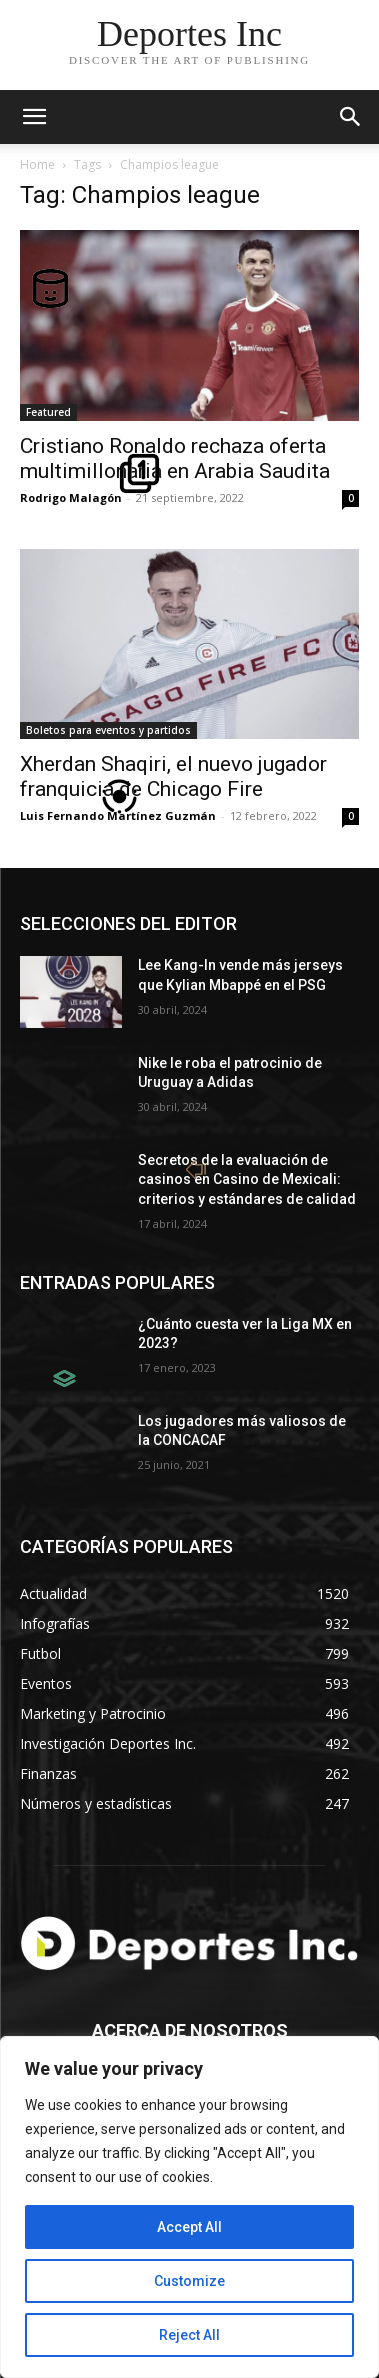  What do you see at coordinates (139, 473) in the screenshot?
I see `view first item in a collection` at bounding box center [139, 473].